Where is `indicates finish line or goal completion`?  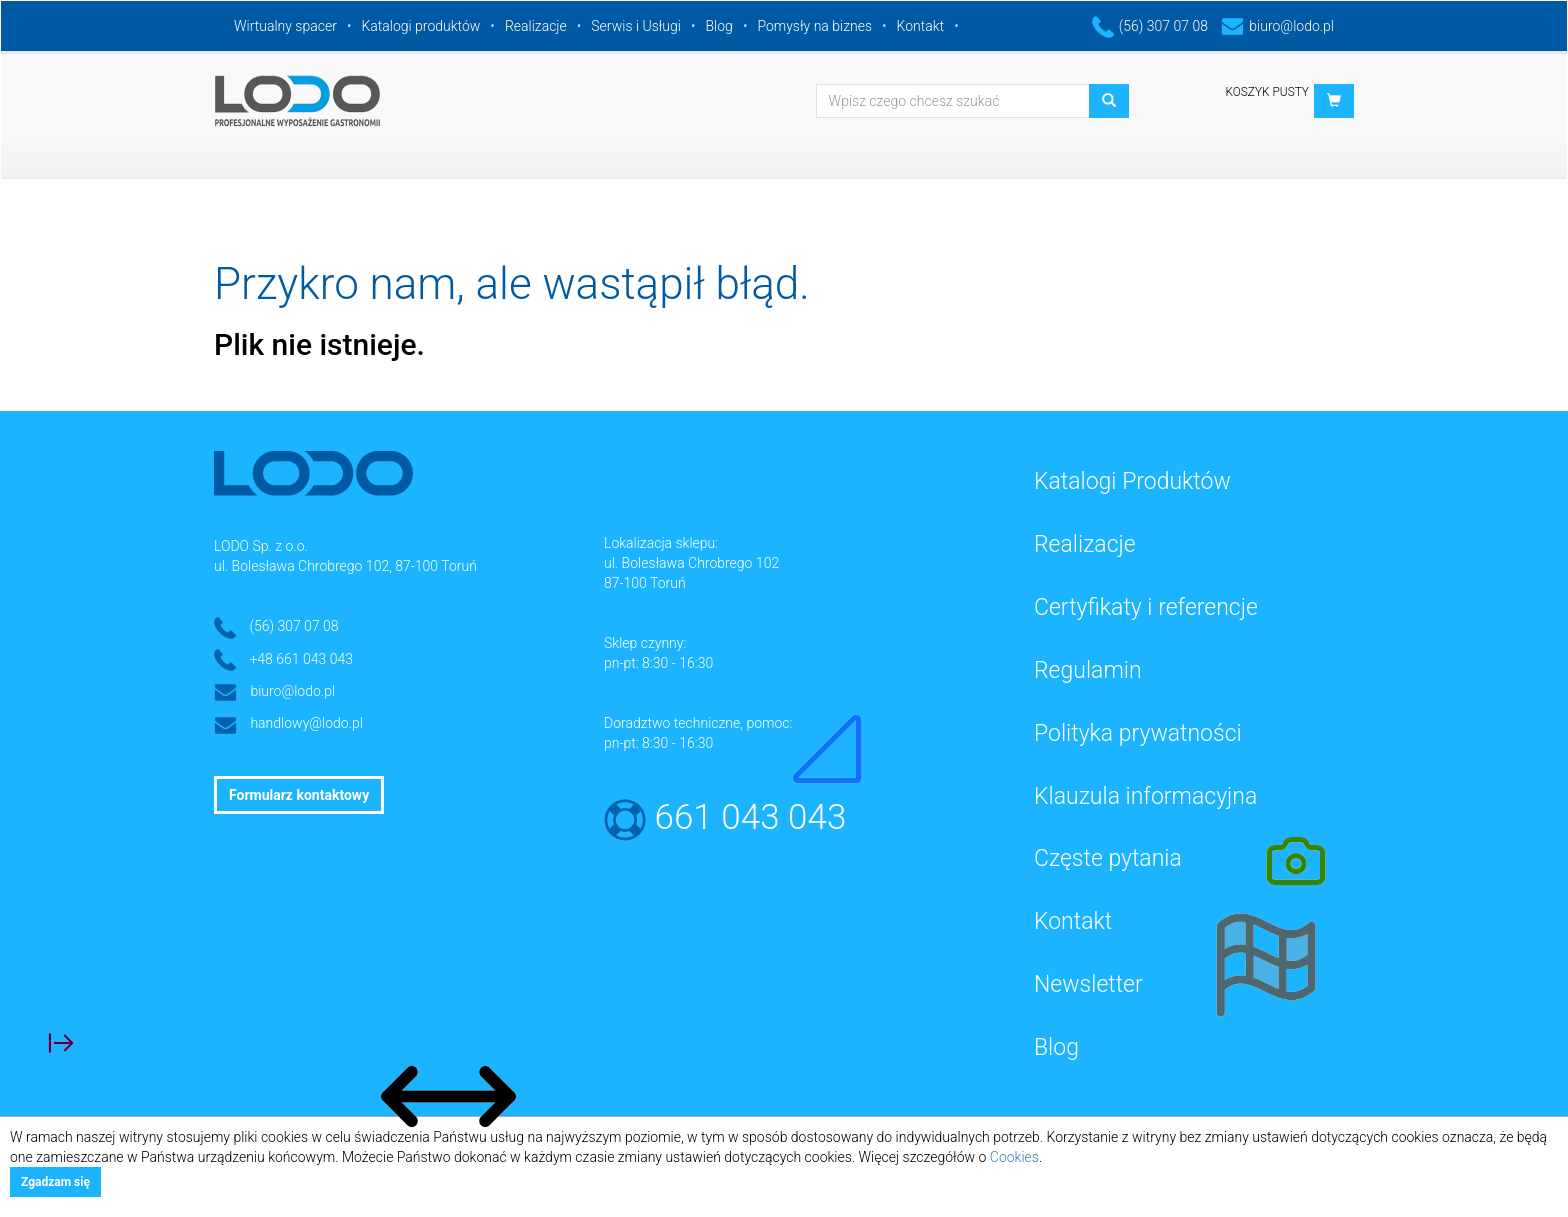
indicates finish line or goal completion is located at coordinates (1262, 963).